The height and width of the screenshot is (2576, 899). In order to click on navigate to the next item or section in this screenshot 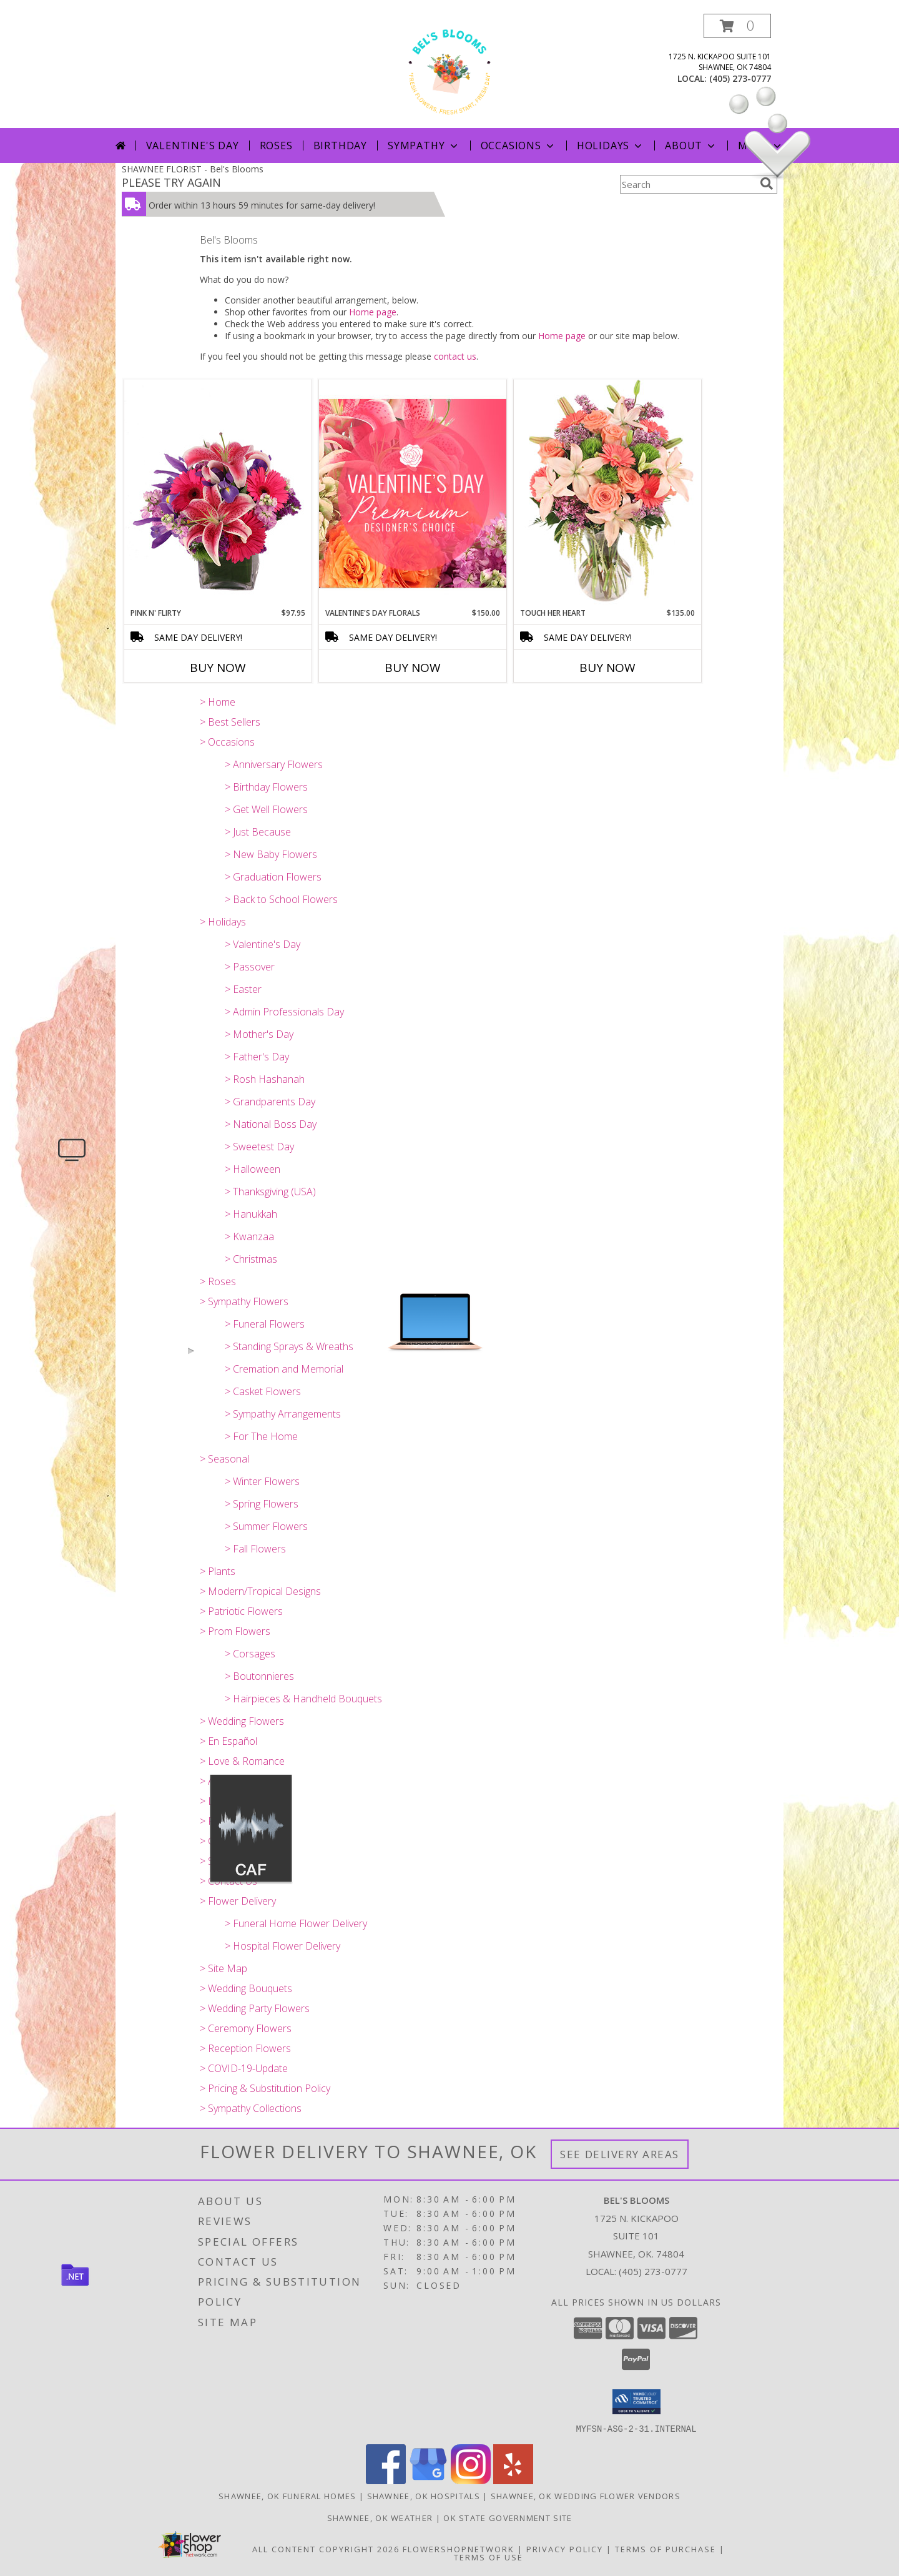, I will do `click(192, 1351)`.